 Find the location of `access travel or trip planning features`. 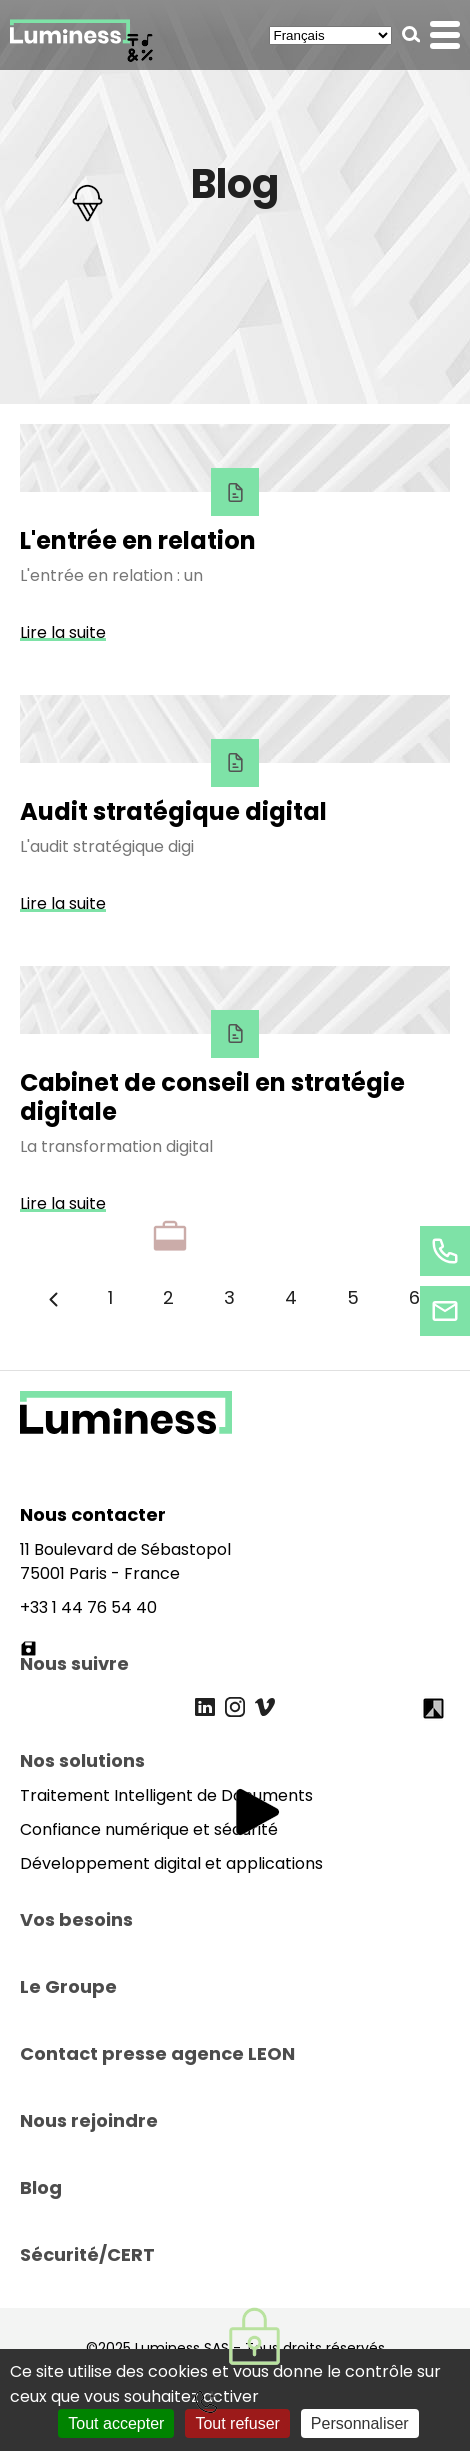

access travel or trip planning features is located at coordinates (170, 1237).